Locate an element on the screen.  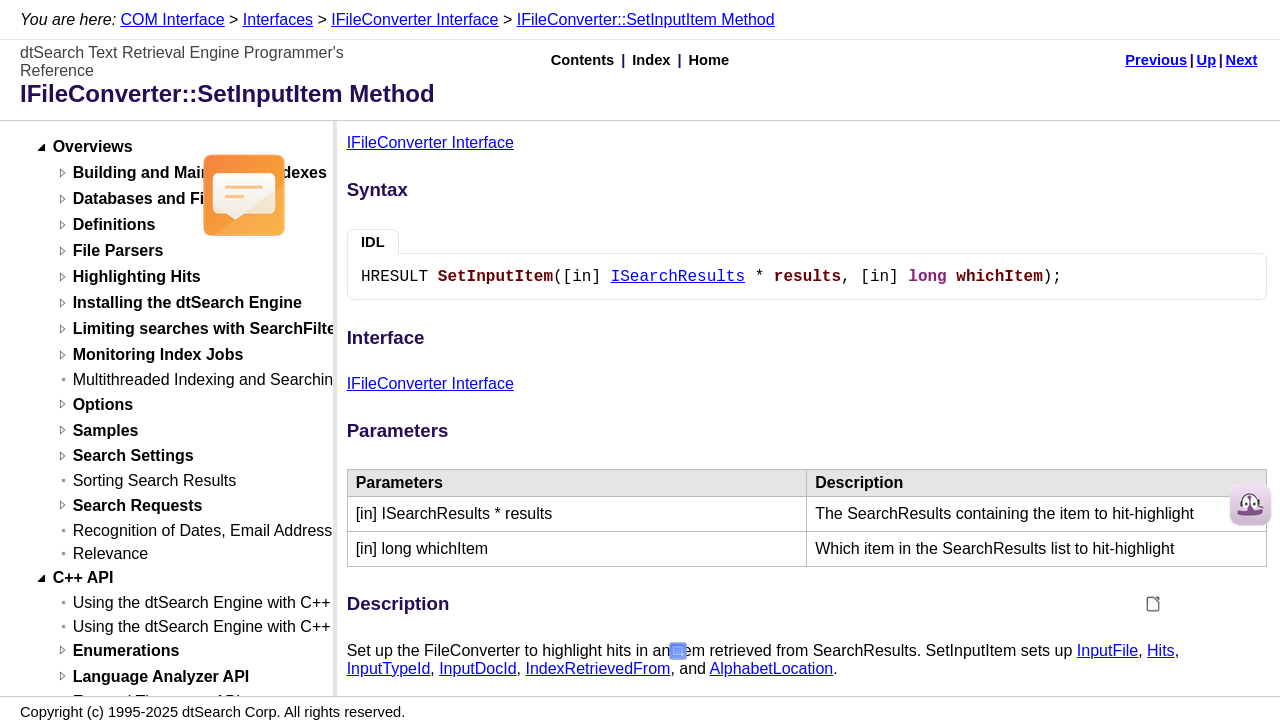
open gpodder podcast manager is located at coordinates (1250, 504).